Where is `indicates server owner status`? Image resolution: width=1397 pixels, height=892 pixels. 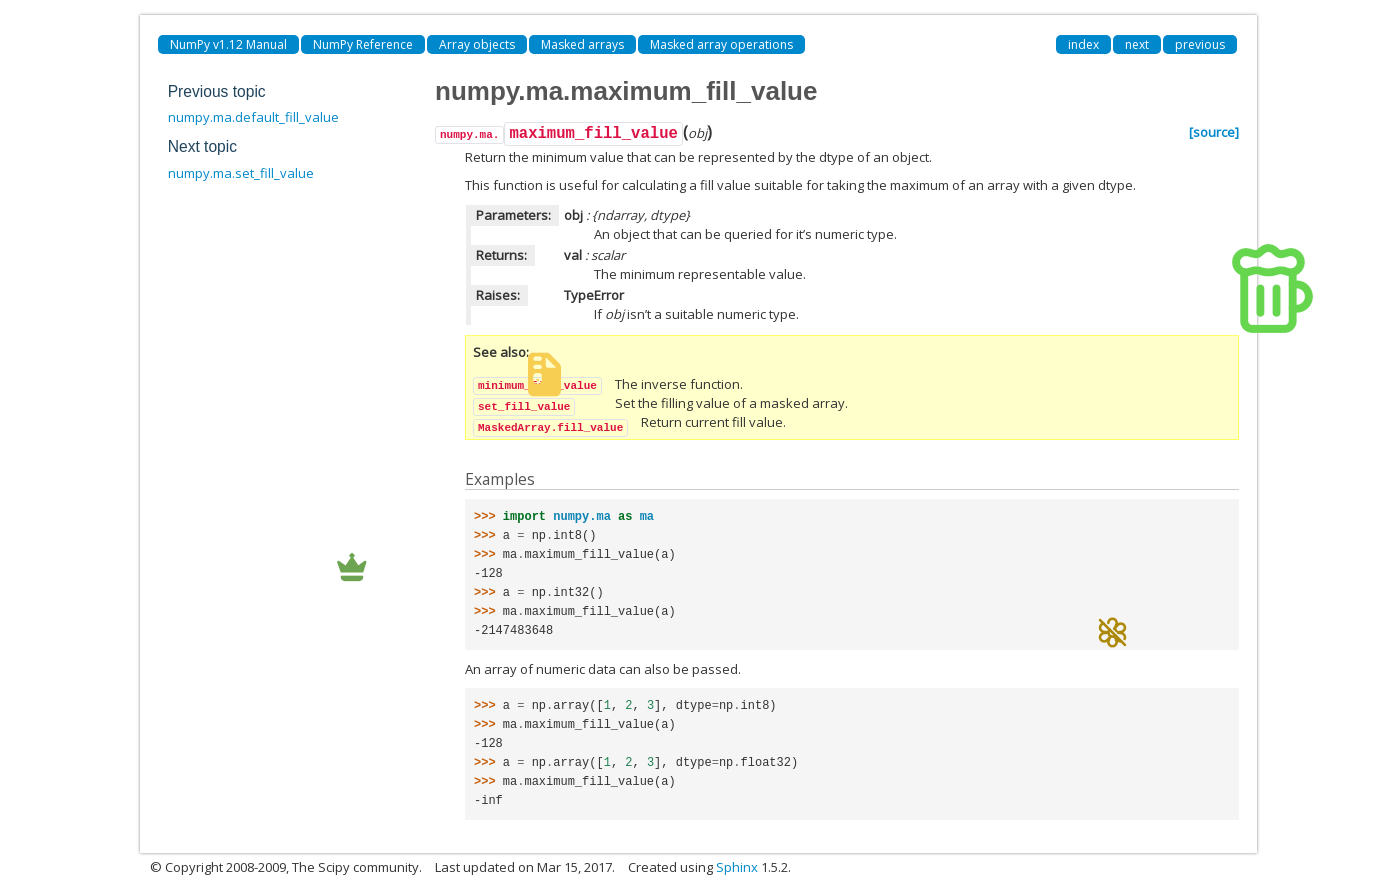
indicates server owner status is located at coordinates (352, 567).